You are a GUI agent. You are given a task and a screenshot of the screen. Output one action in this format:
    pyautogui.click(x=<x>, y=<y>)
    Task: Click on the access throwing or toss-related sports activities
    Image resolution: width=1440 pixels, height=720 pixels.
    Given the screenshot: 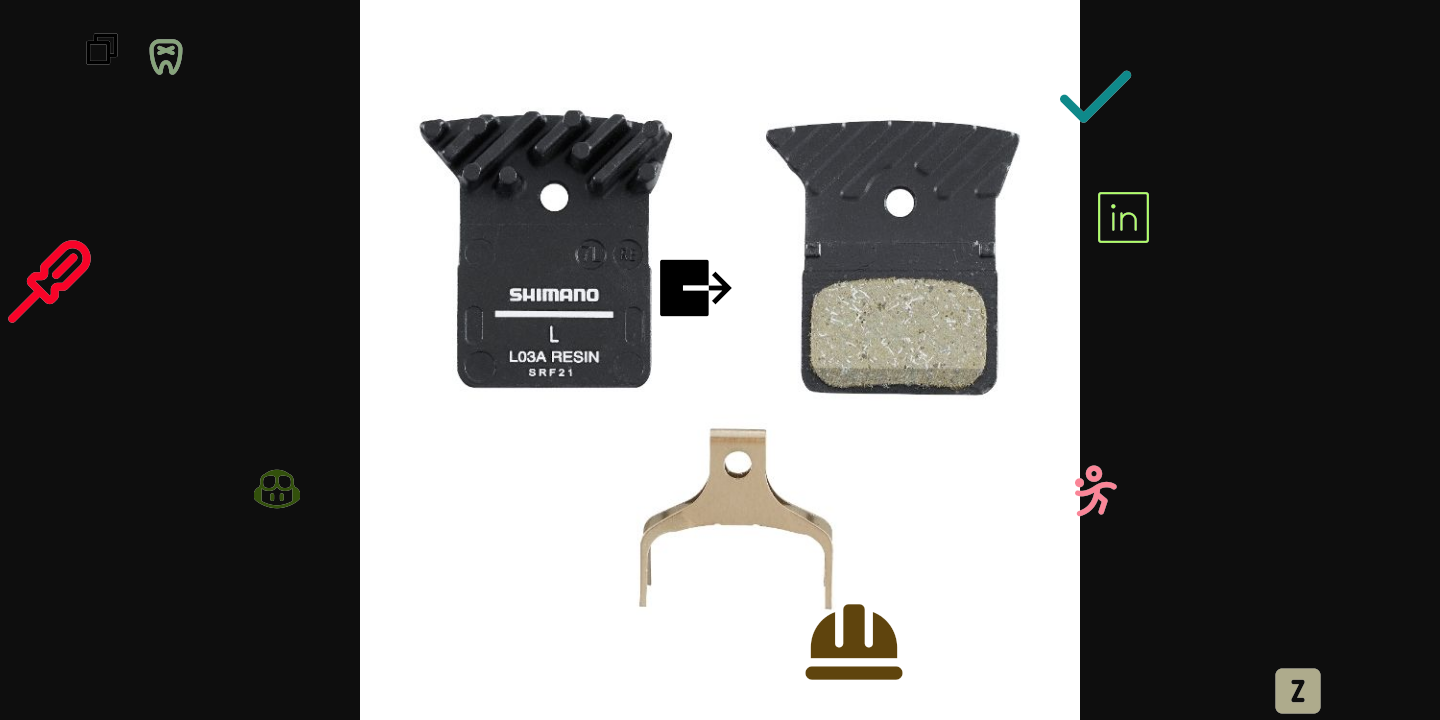 What is the action you would take?
    pyautogui.click(x=1094, y=490)
    